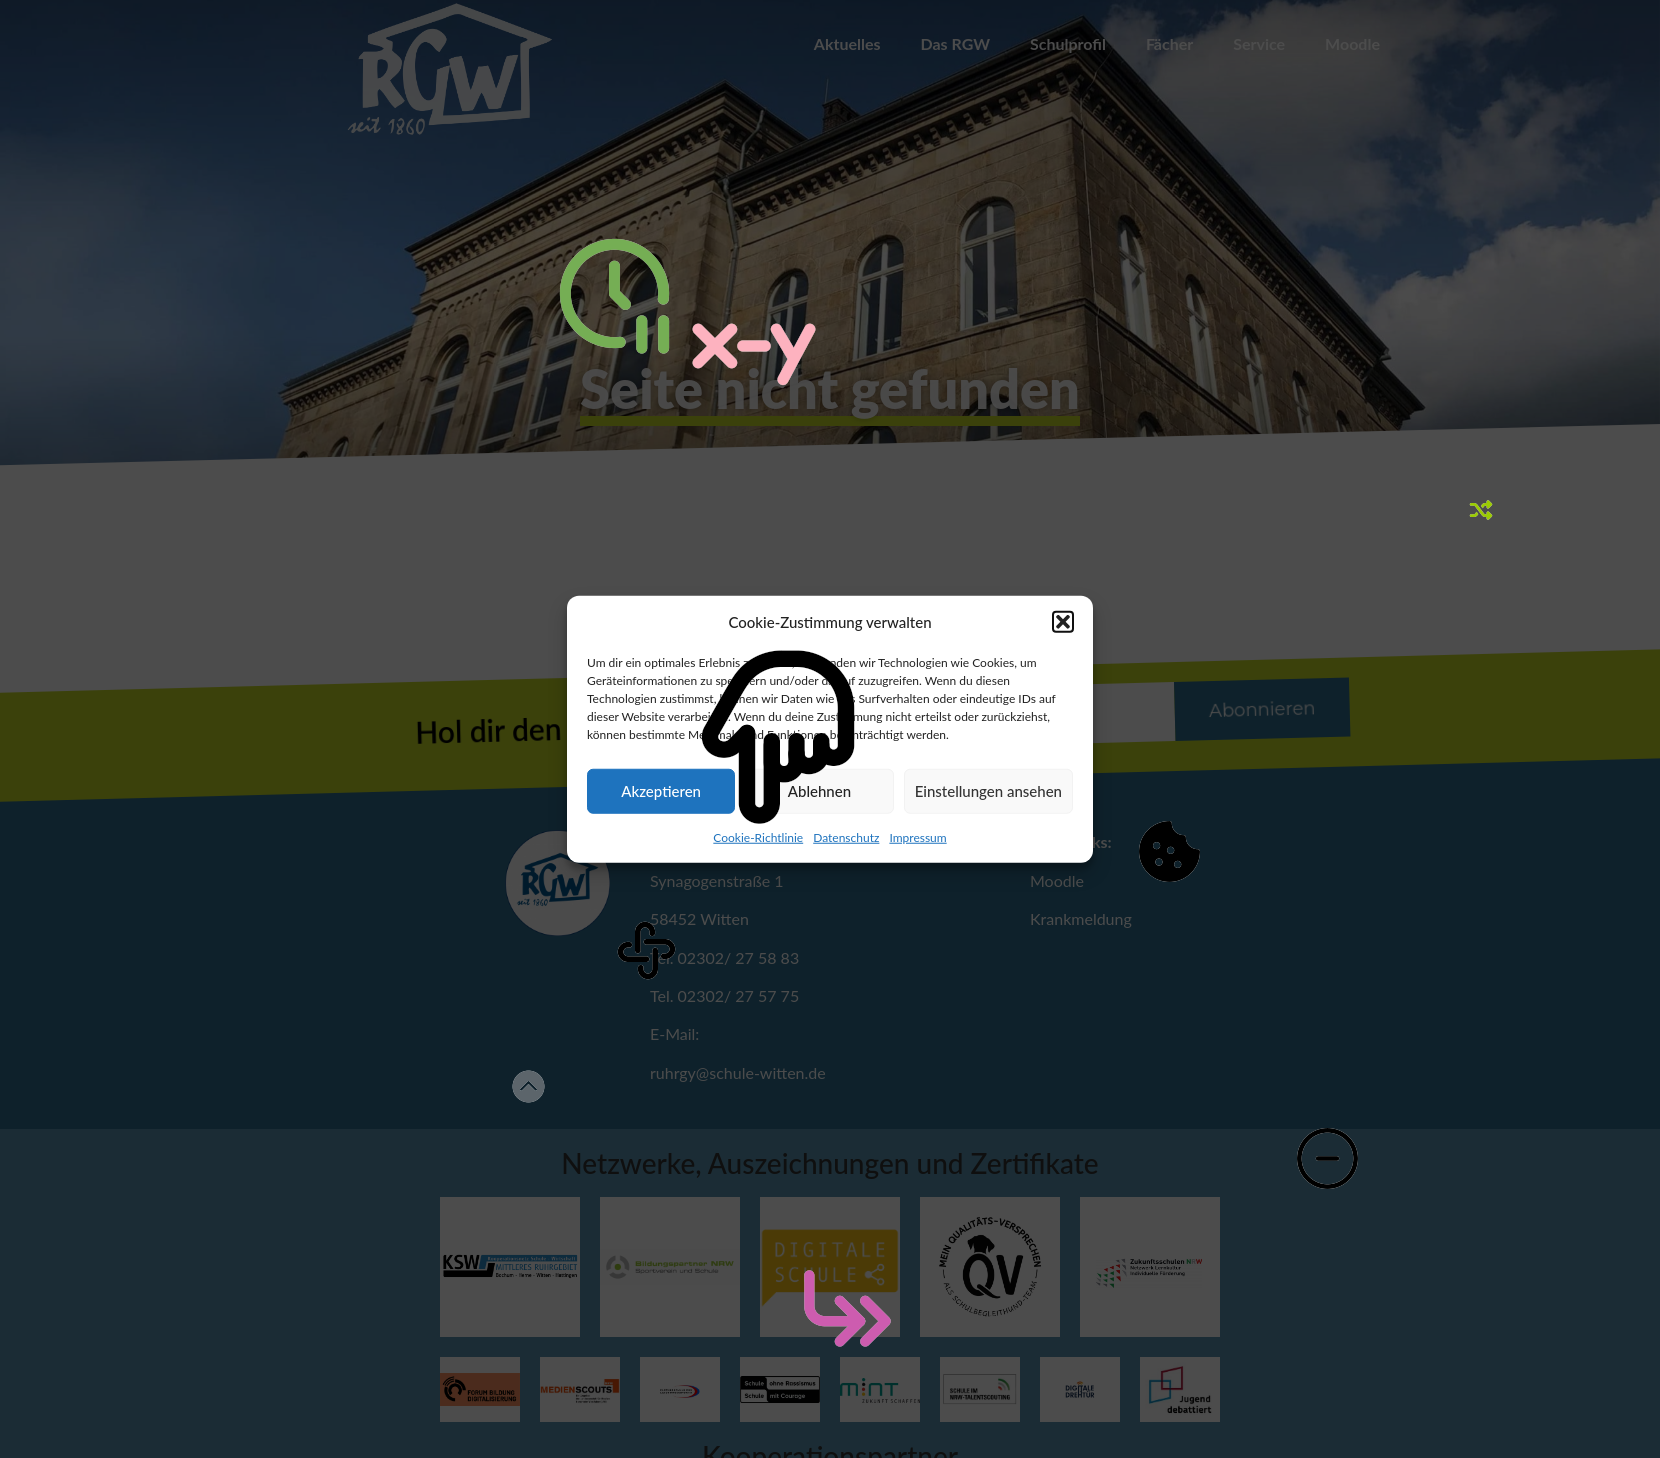 The image size is (1660, 1458). Describe the element at coordinates (646, 950) in the screenshot. I see `access API application settings` at that location.